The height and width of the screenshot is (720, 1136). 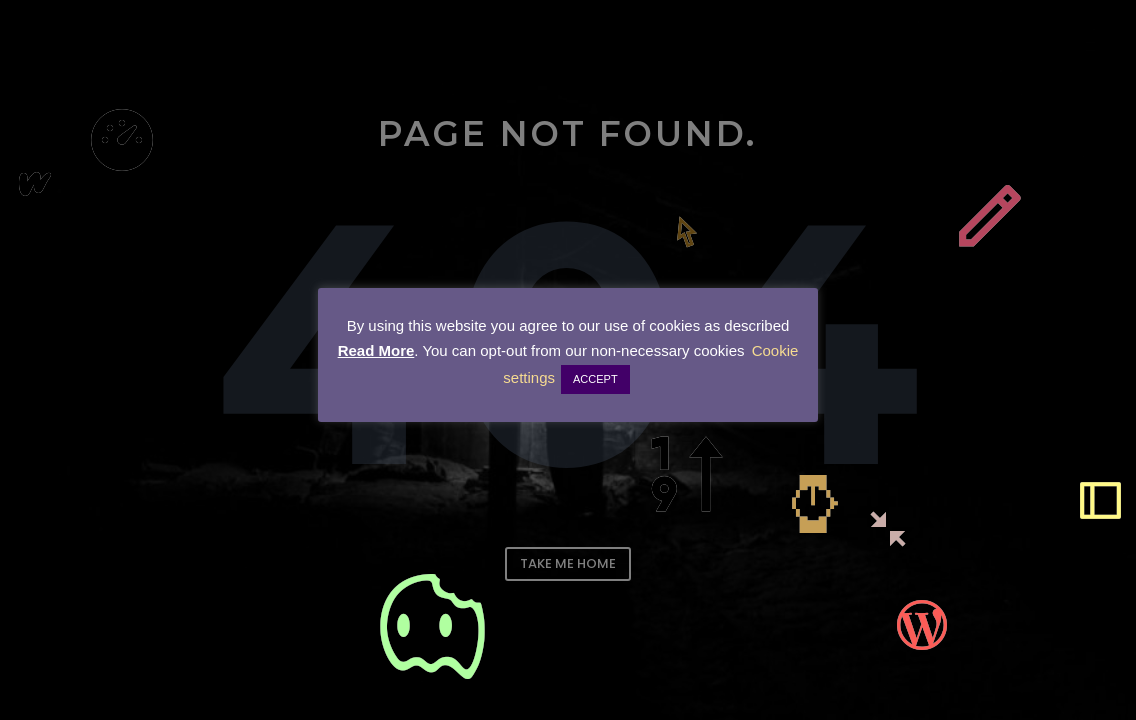 What do you see at coordinates (888, 529) in the screenshot?
I see `collapse or minimize an expanded view` at bounding box center [888, 529].